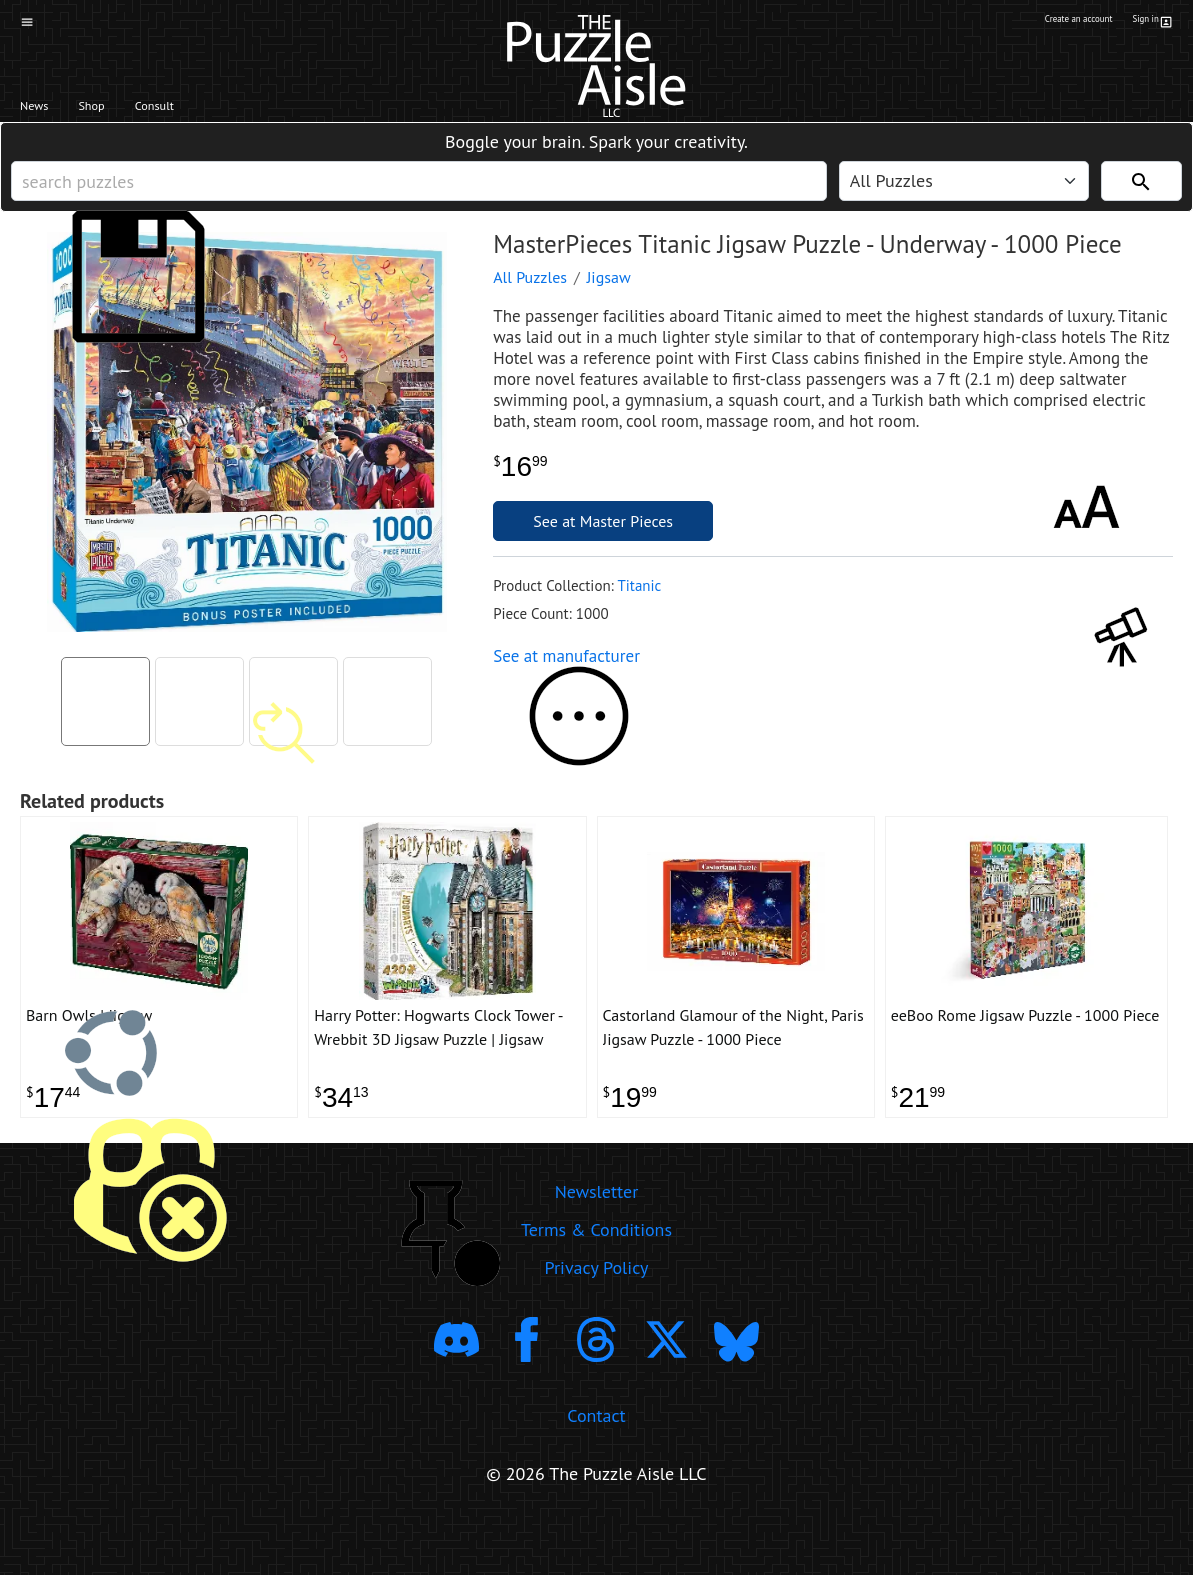 This screenshot has width=1193, height=1575. Describe the element at coordinates (1086, 504) in the screenshot. I see `adjust text size settings` at that location.